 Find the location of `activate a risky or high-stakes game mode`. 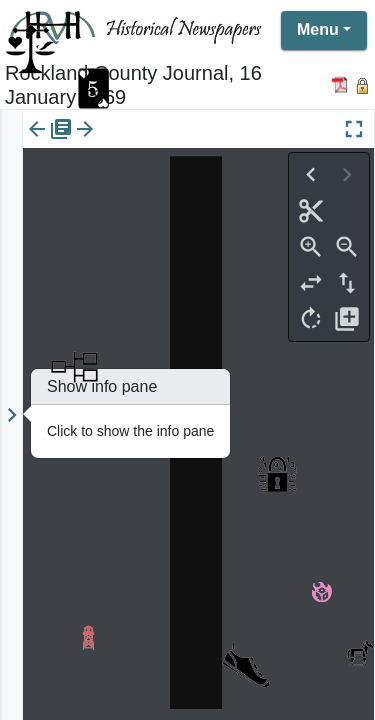

activate a risky or high-stakes game mode is located at coordinates (322, 592).